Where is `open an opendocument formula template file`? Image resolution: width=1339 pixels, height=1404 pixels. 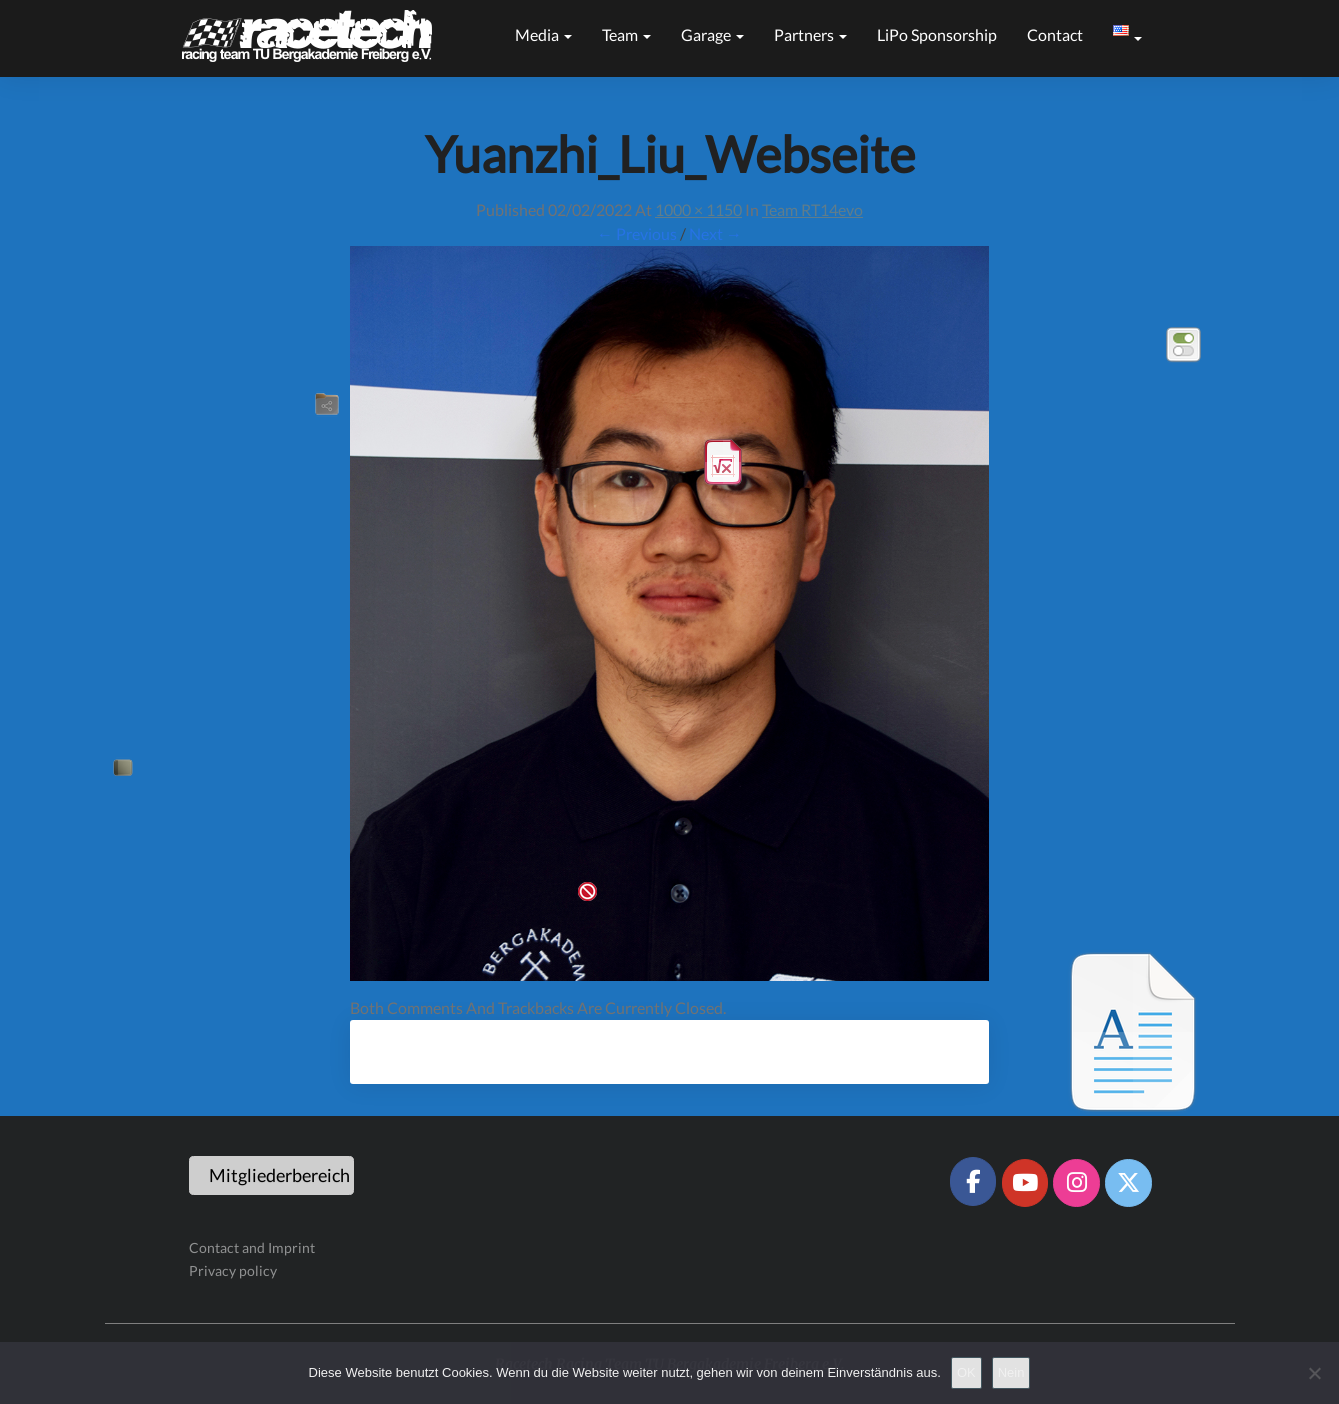
open an opendocument formula template file is located at coordinates (723, 462).